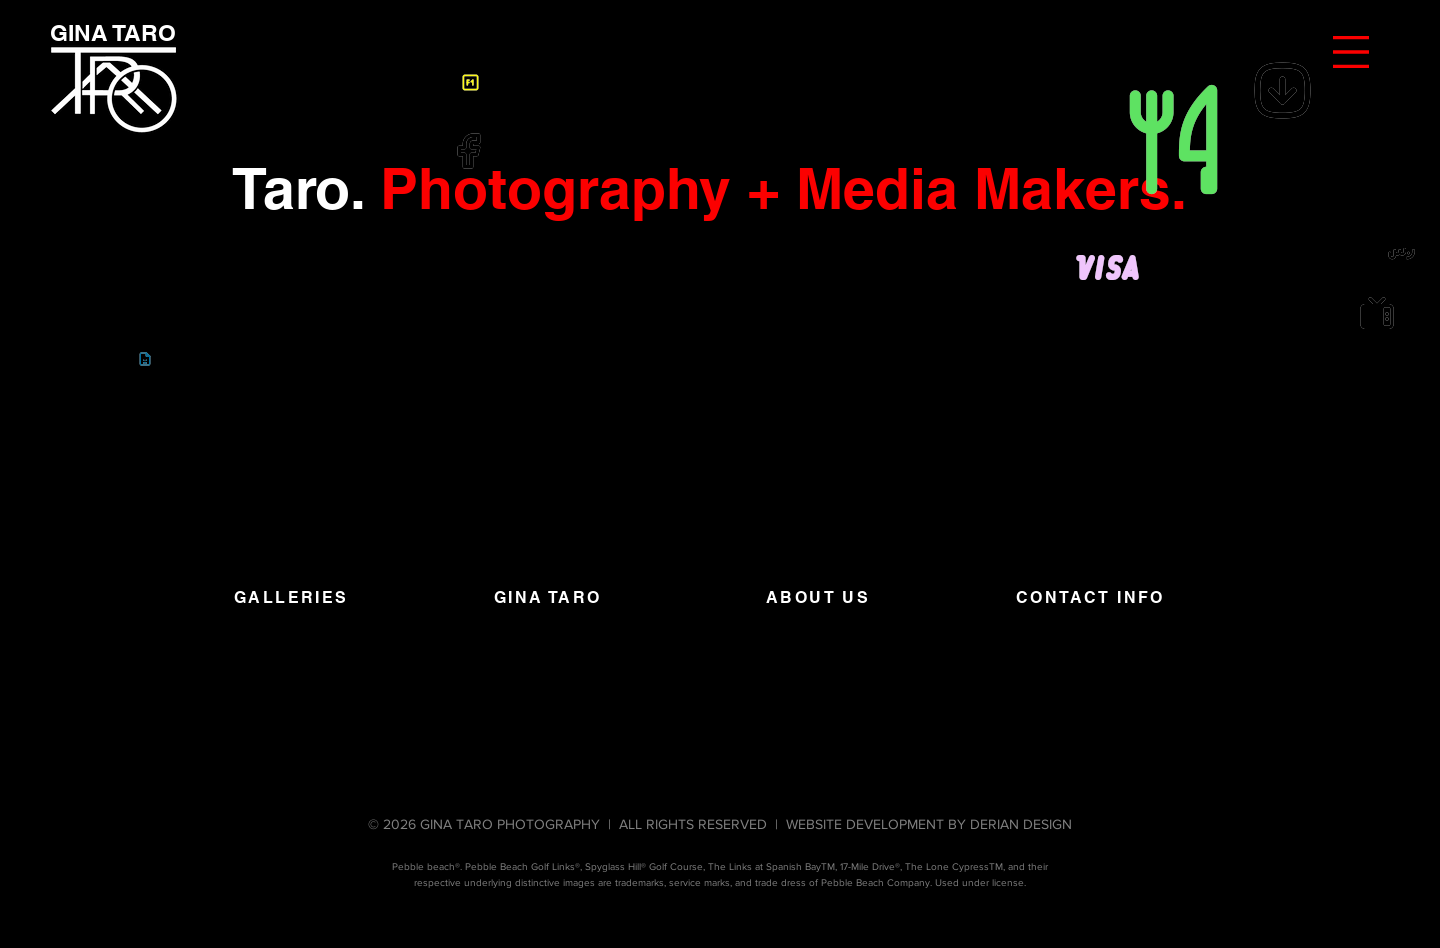  What do you see at coordinates (1282, 90) in the screenshot?
I see `download file or content` at bounding box center [1282, 90].